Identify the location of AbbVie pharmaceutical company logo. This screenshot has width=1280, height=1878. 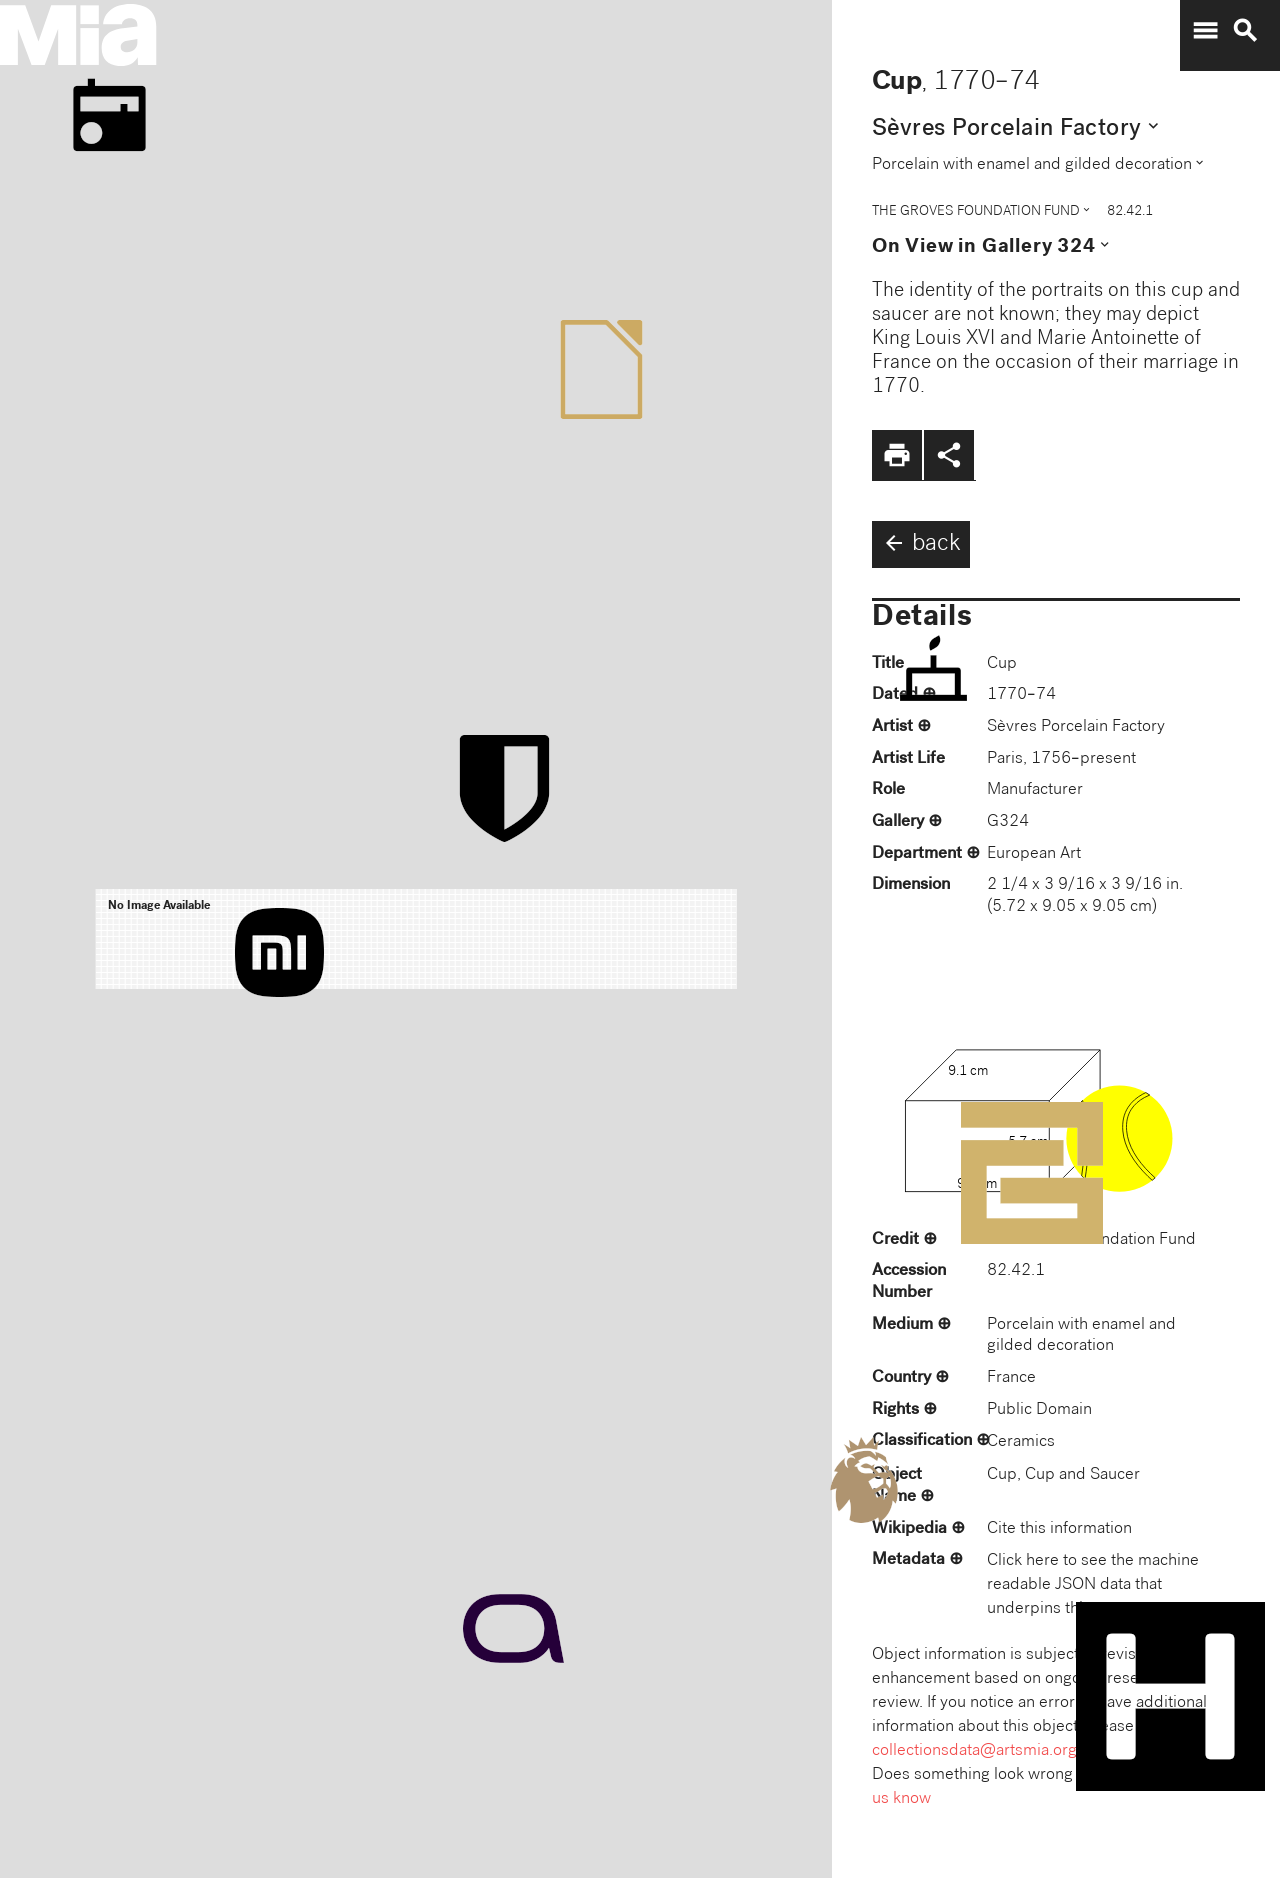
(513, 1628).